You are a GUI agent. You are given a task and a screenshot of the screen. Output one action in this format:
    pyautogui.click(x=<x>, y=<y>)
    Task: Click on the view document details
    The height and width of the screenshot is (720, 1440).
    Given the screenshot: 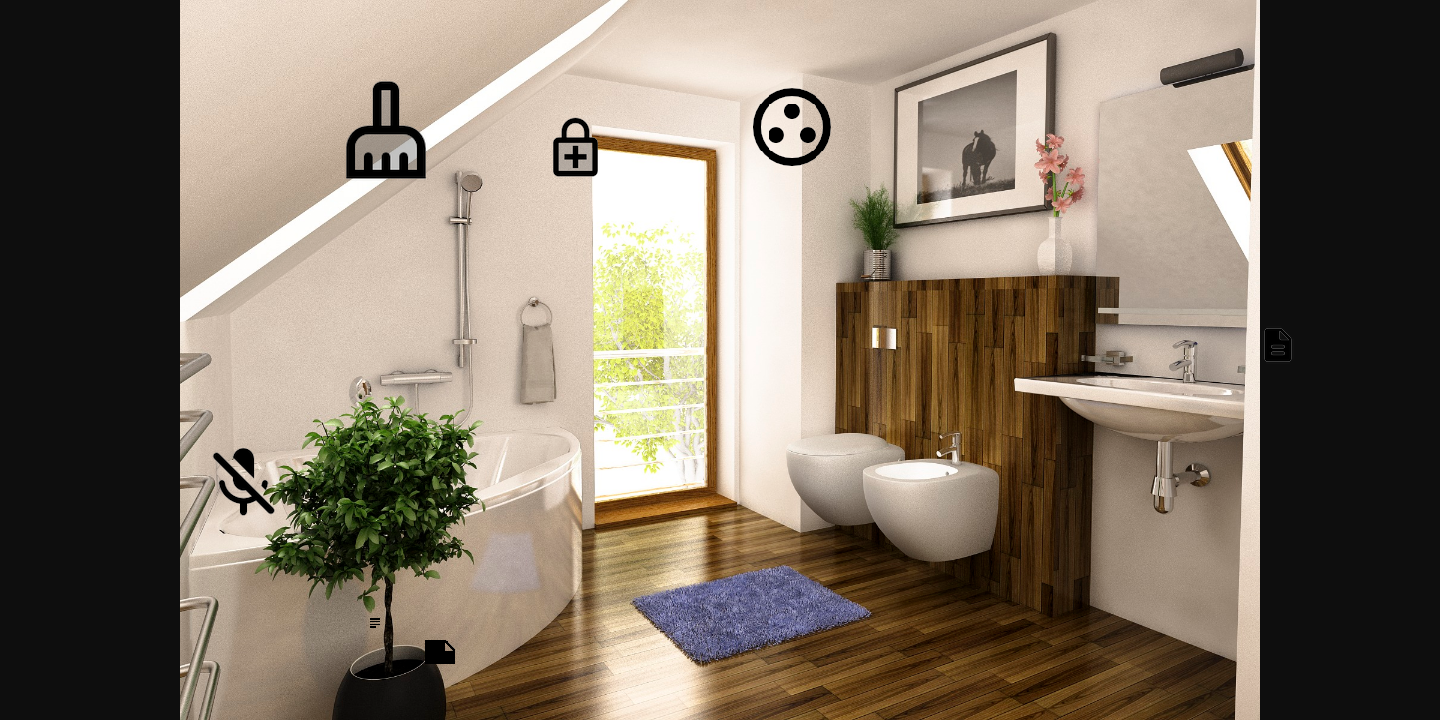 What is the action you would take?
    pyautogui.click(x=1278, y=345)
    